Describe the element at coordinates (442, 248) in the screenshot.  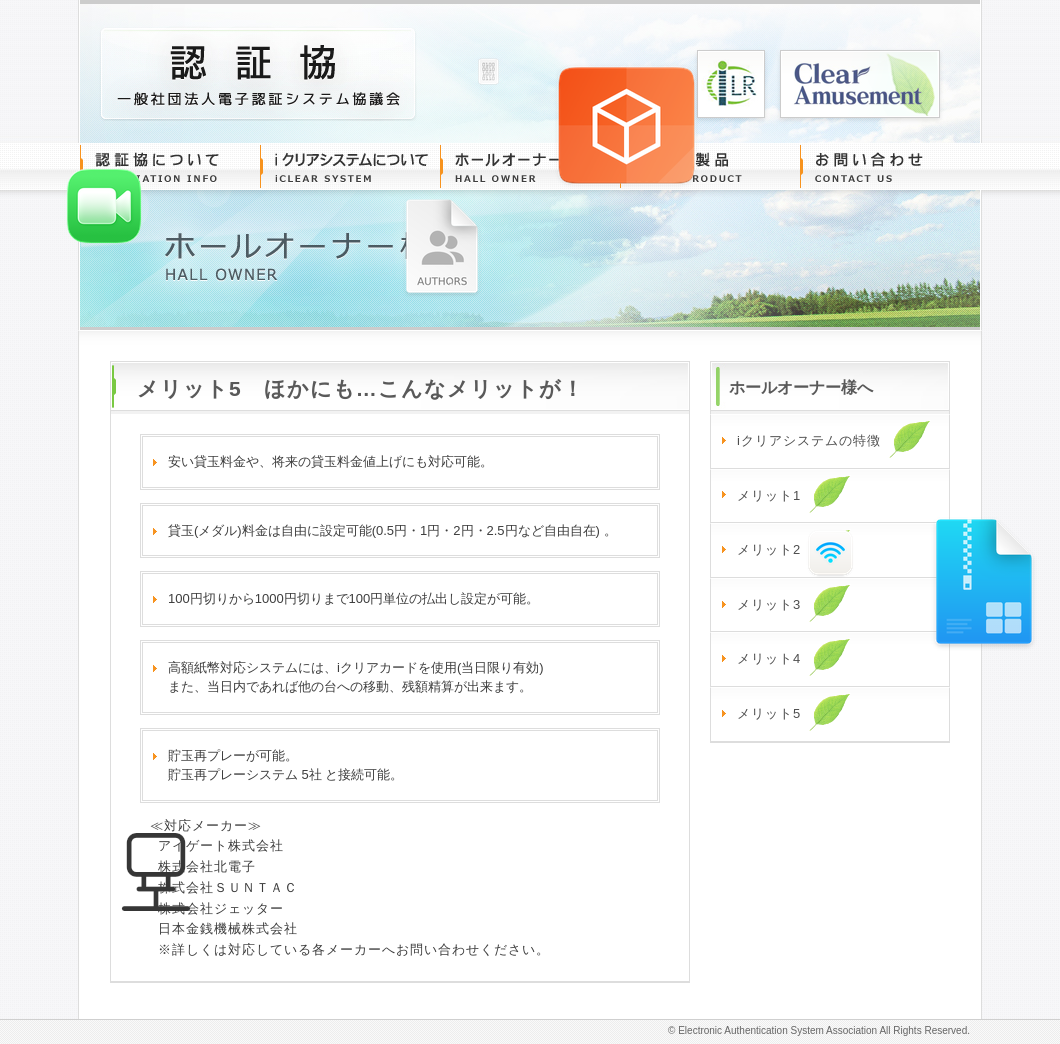
I see `authors or contributors text file` at that location.